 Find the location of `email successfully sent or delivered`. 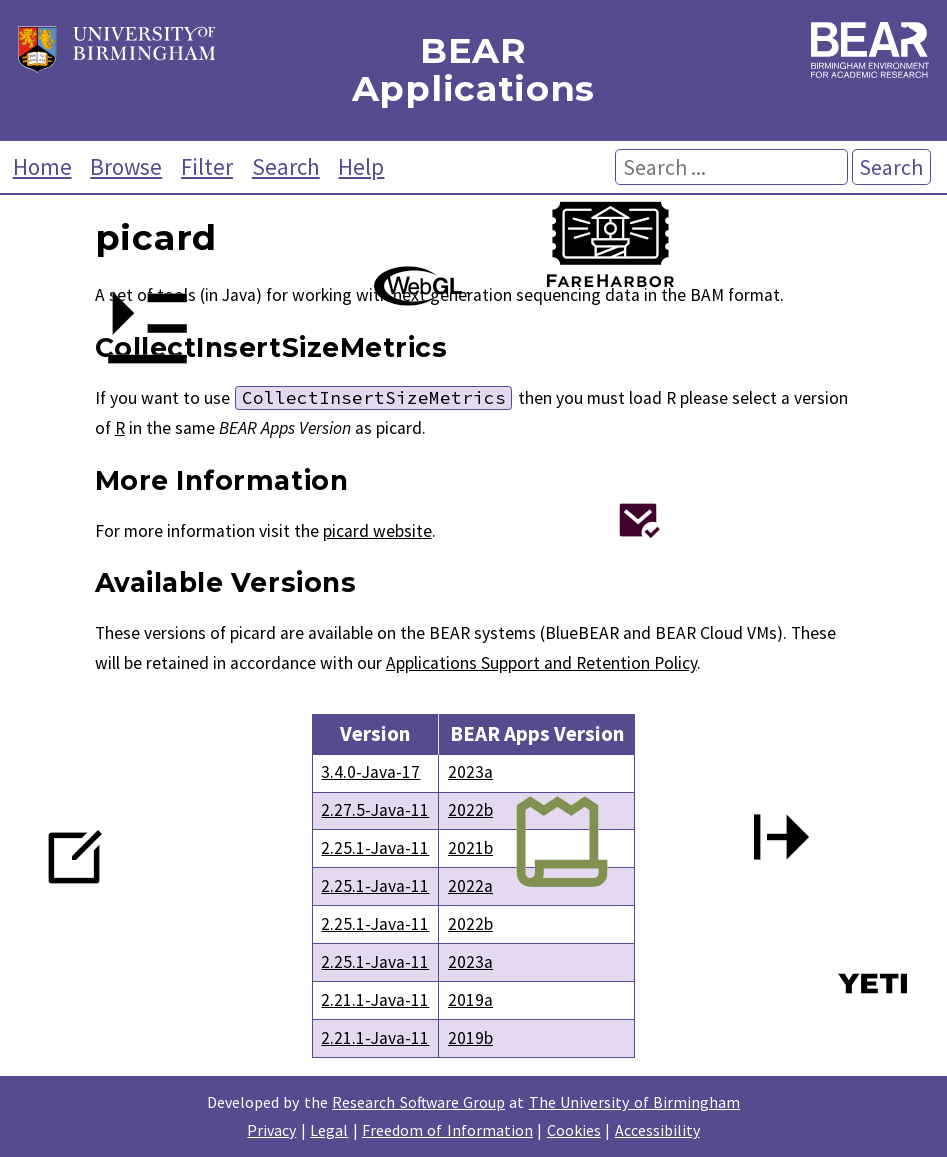

email successfully sent or delivered is located at coordinates (638, 520).